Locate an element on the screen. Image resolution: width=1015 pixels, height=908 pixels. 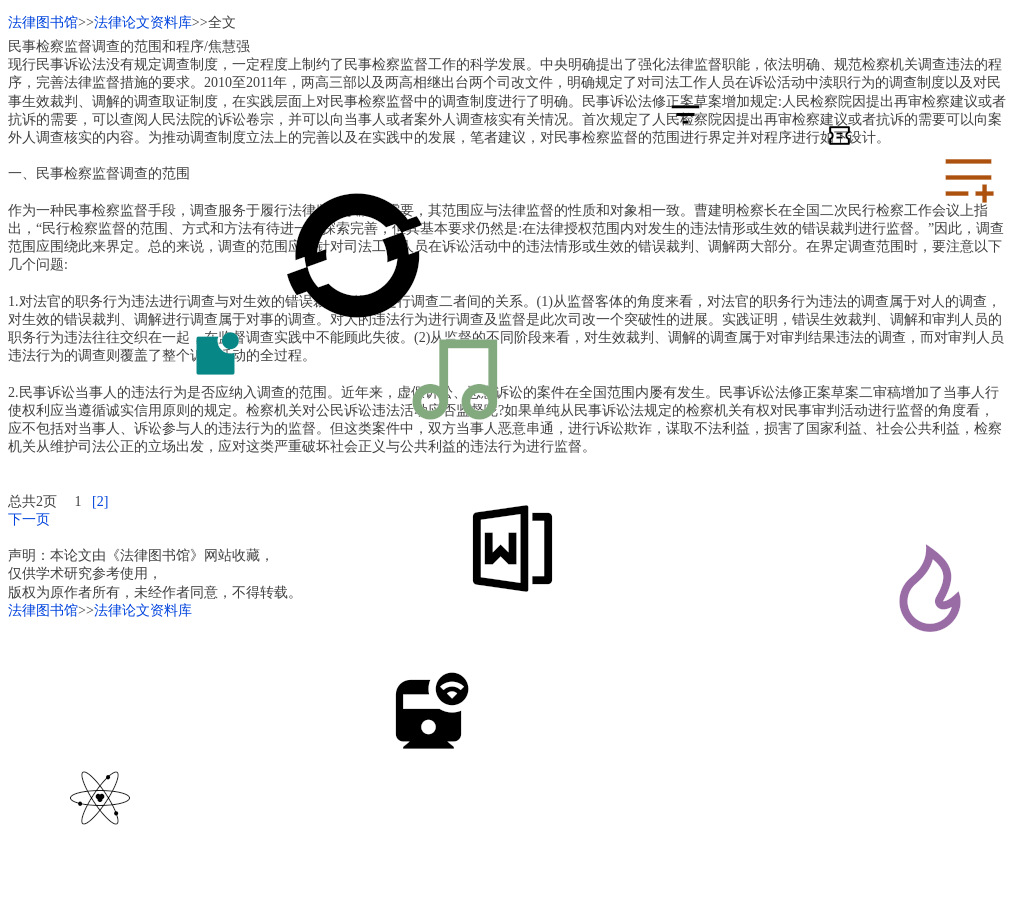
indicates new notifications or unread alerts is located at coordinates (215, 353).